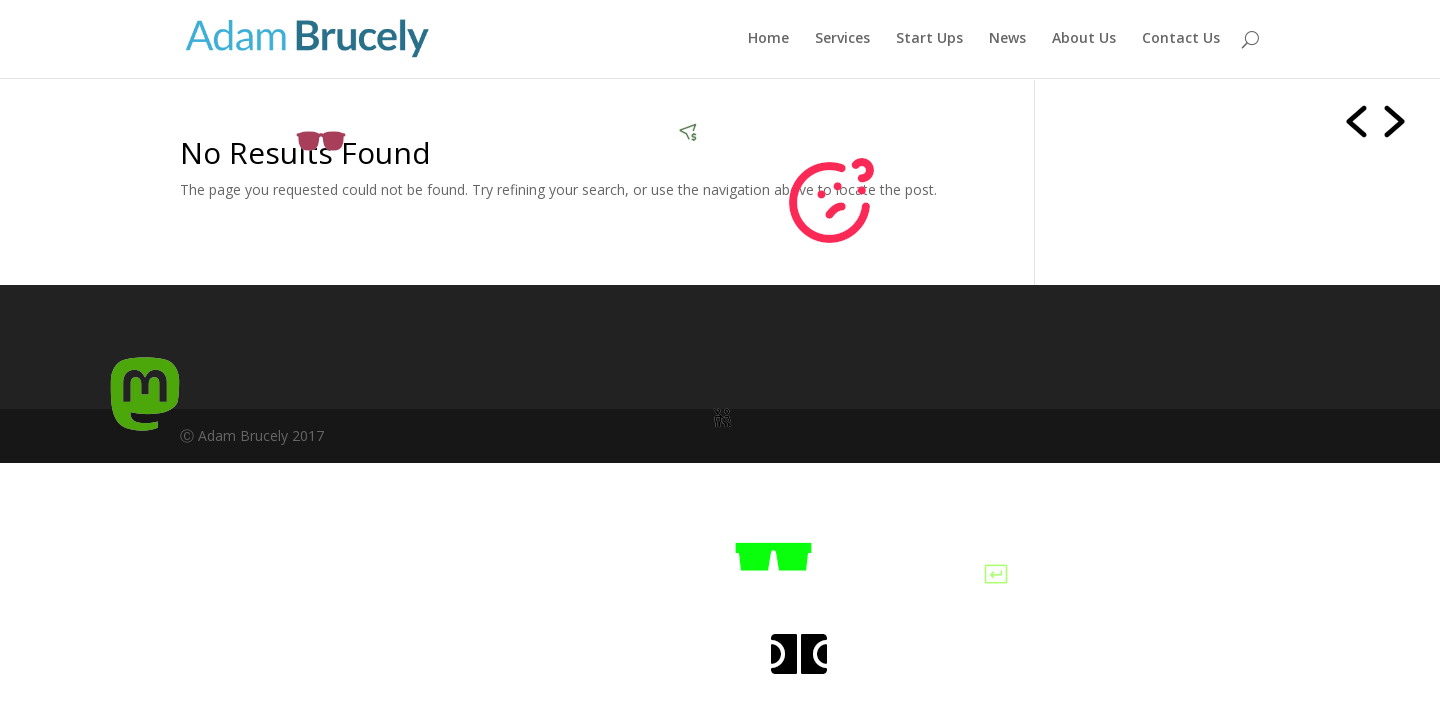 This screenshot has width=1440, height=720. I want to click on enable reading or accessibility mode, so click(773, 555).